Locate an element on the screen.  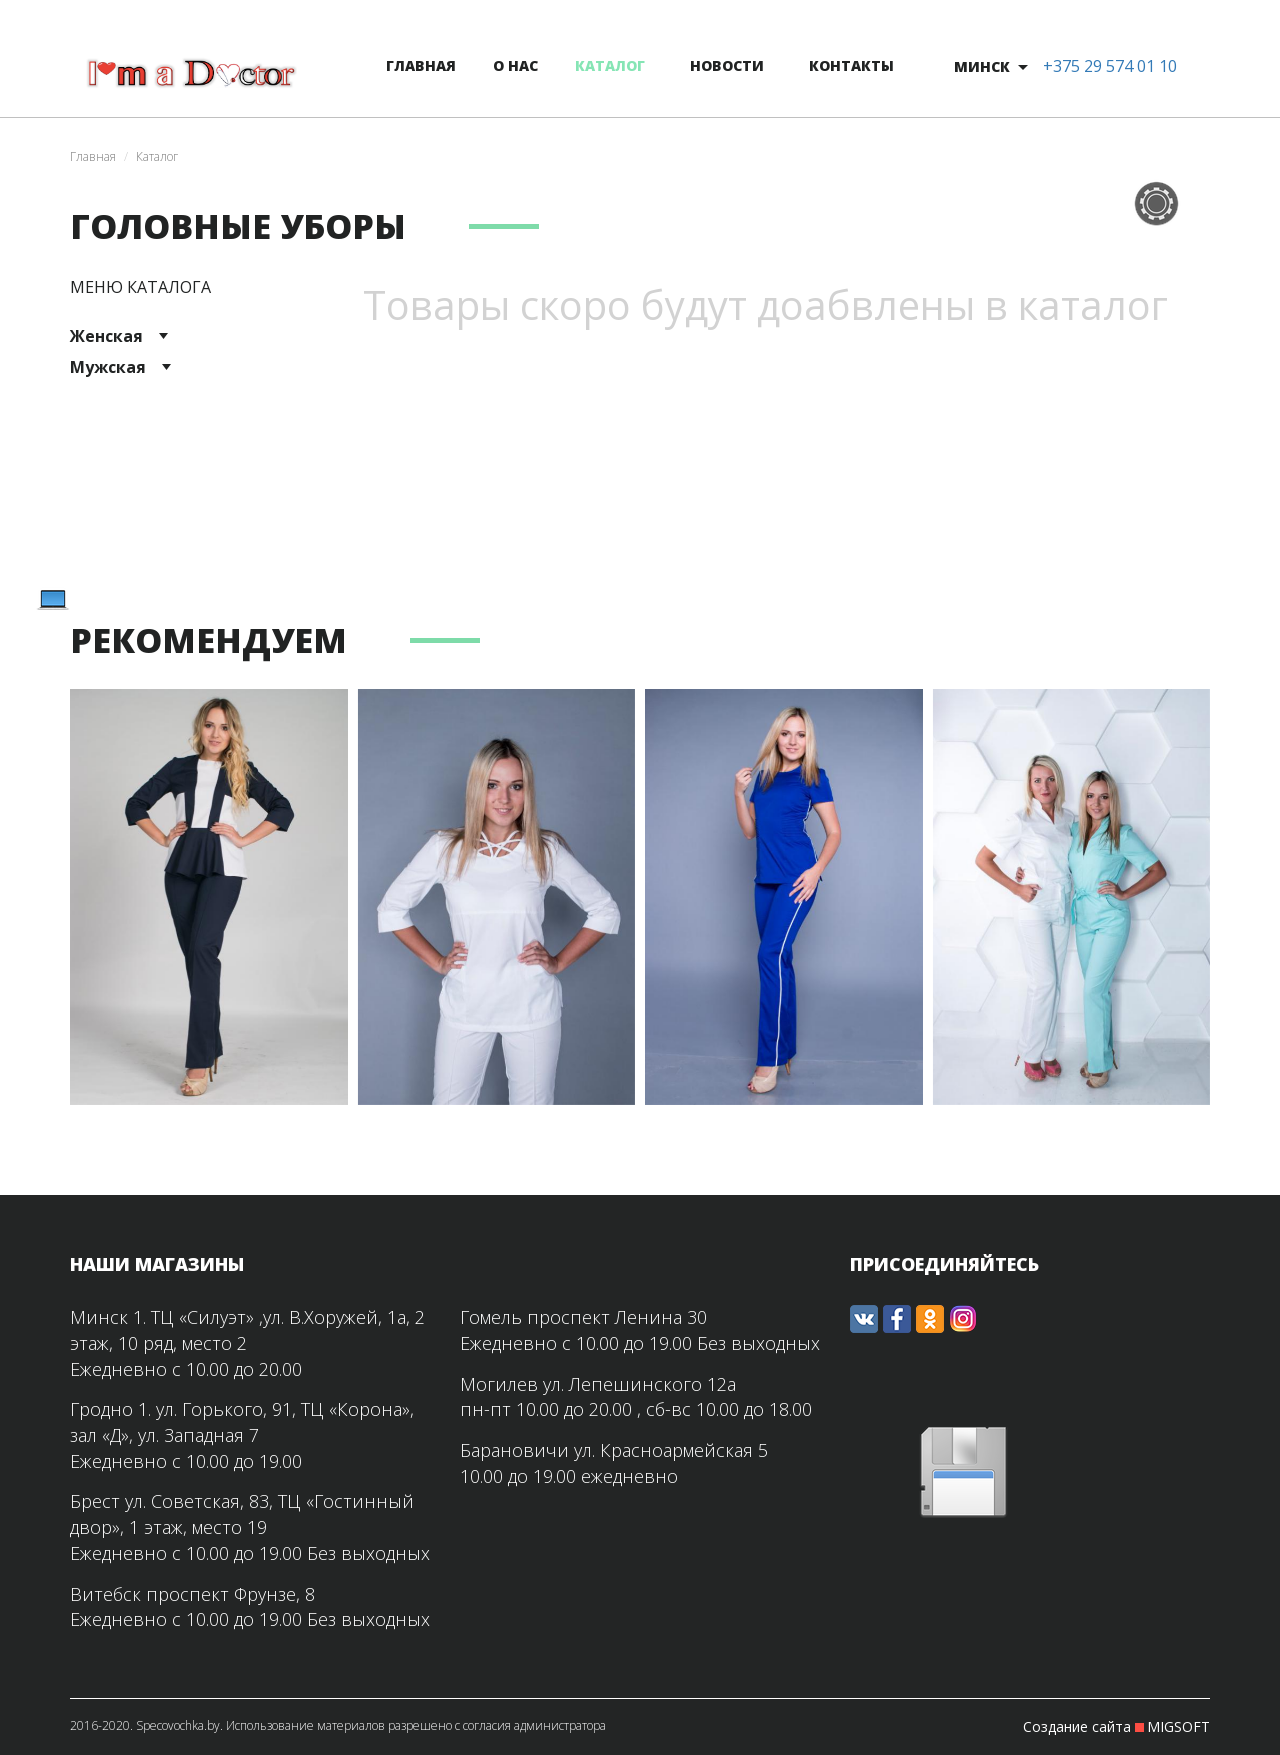
indicates system or device settings is located at coordinates (1156, 203).